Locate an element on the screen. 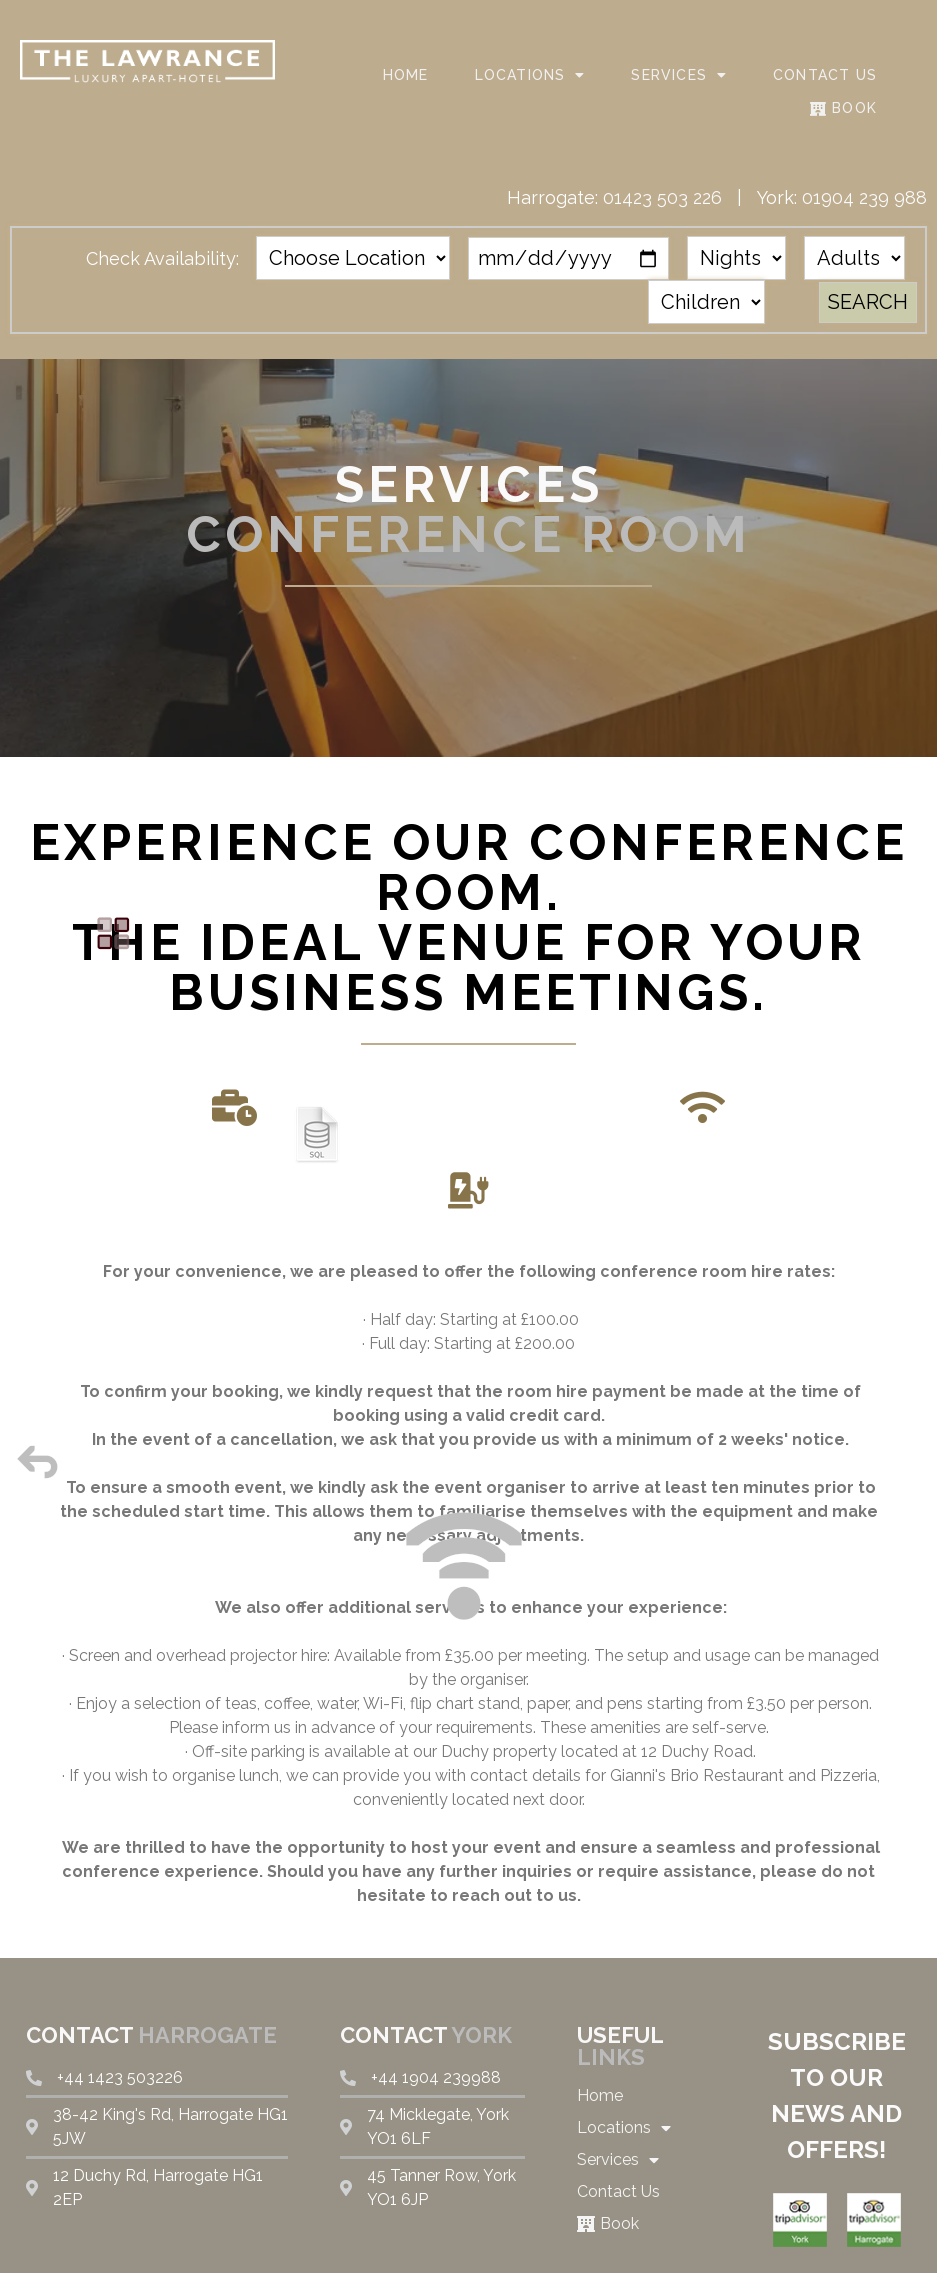 The image size is (937, 2273). launch lights off puzzle game is located at coordinates (114, 934).